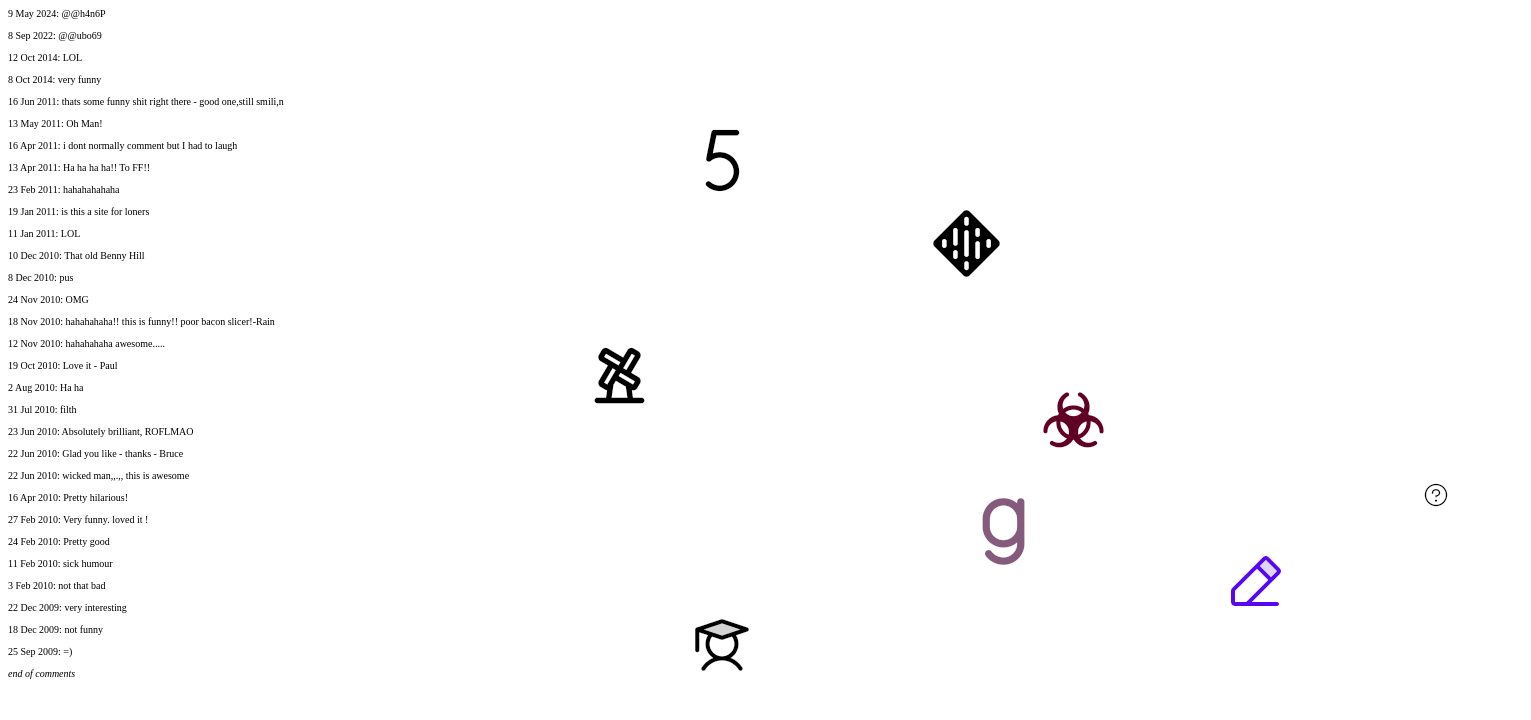 The image size is (1531, 720). I want to click on indicates hazardous or dangerous content warning, so click(1073, 421).